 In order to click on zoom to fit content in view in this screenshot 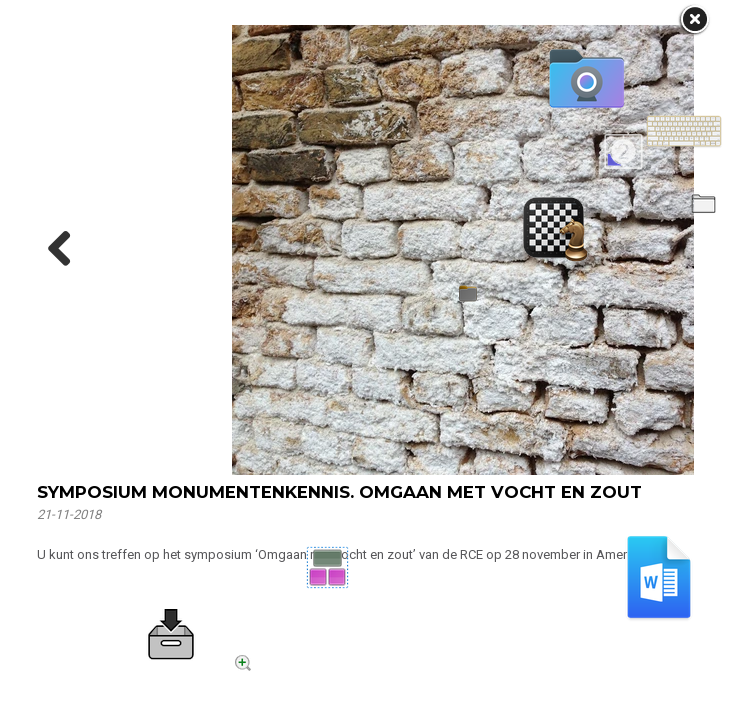, I will do `click(243, 663)`.